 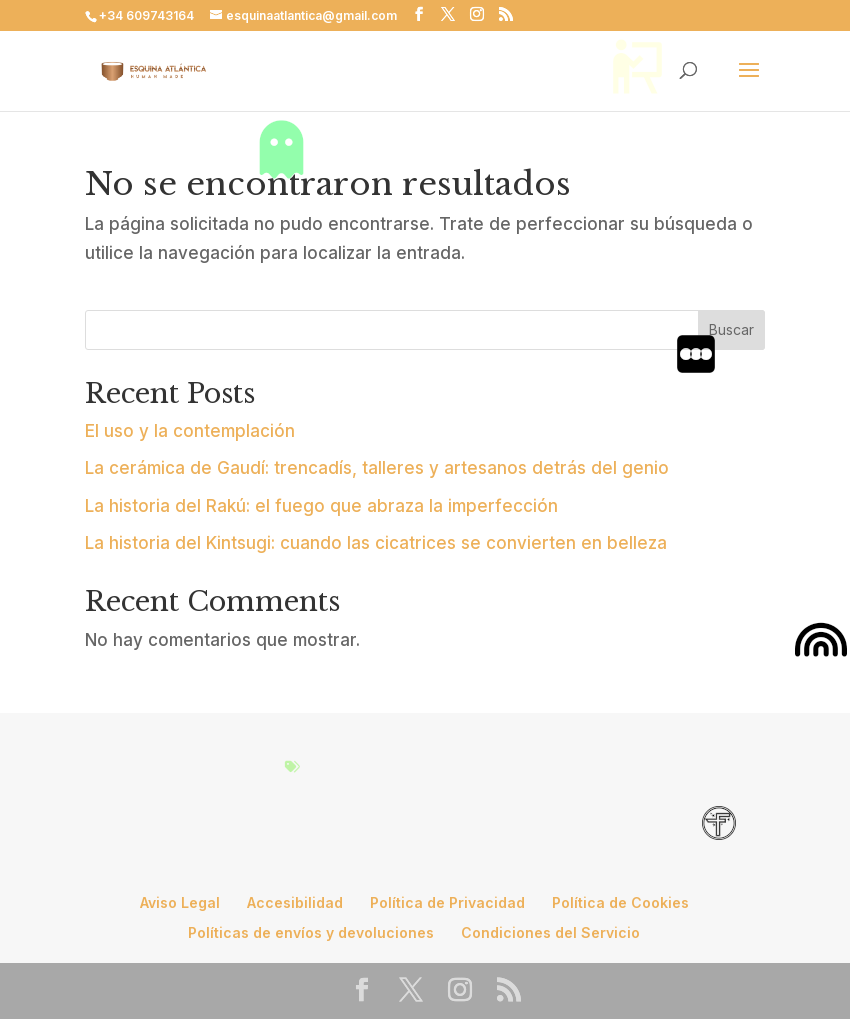 I want to click on toggle ghost mode or invisible status, so click(x=281, y=149).